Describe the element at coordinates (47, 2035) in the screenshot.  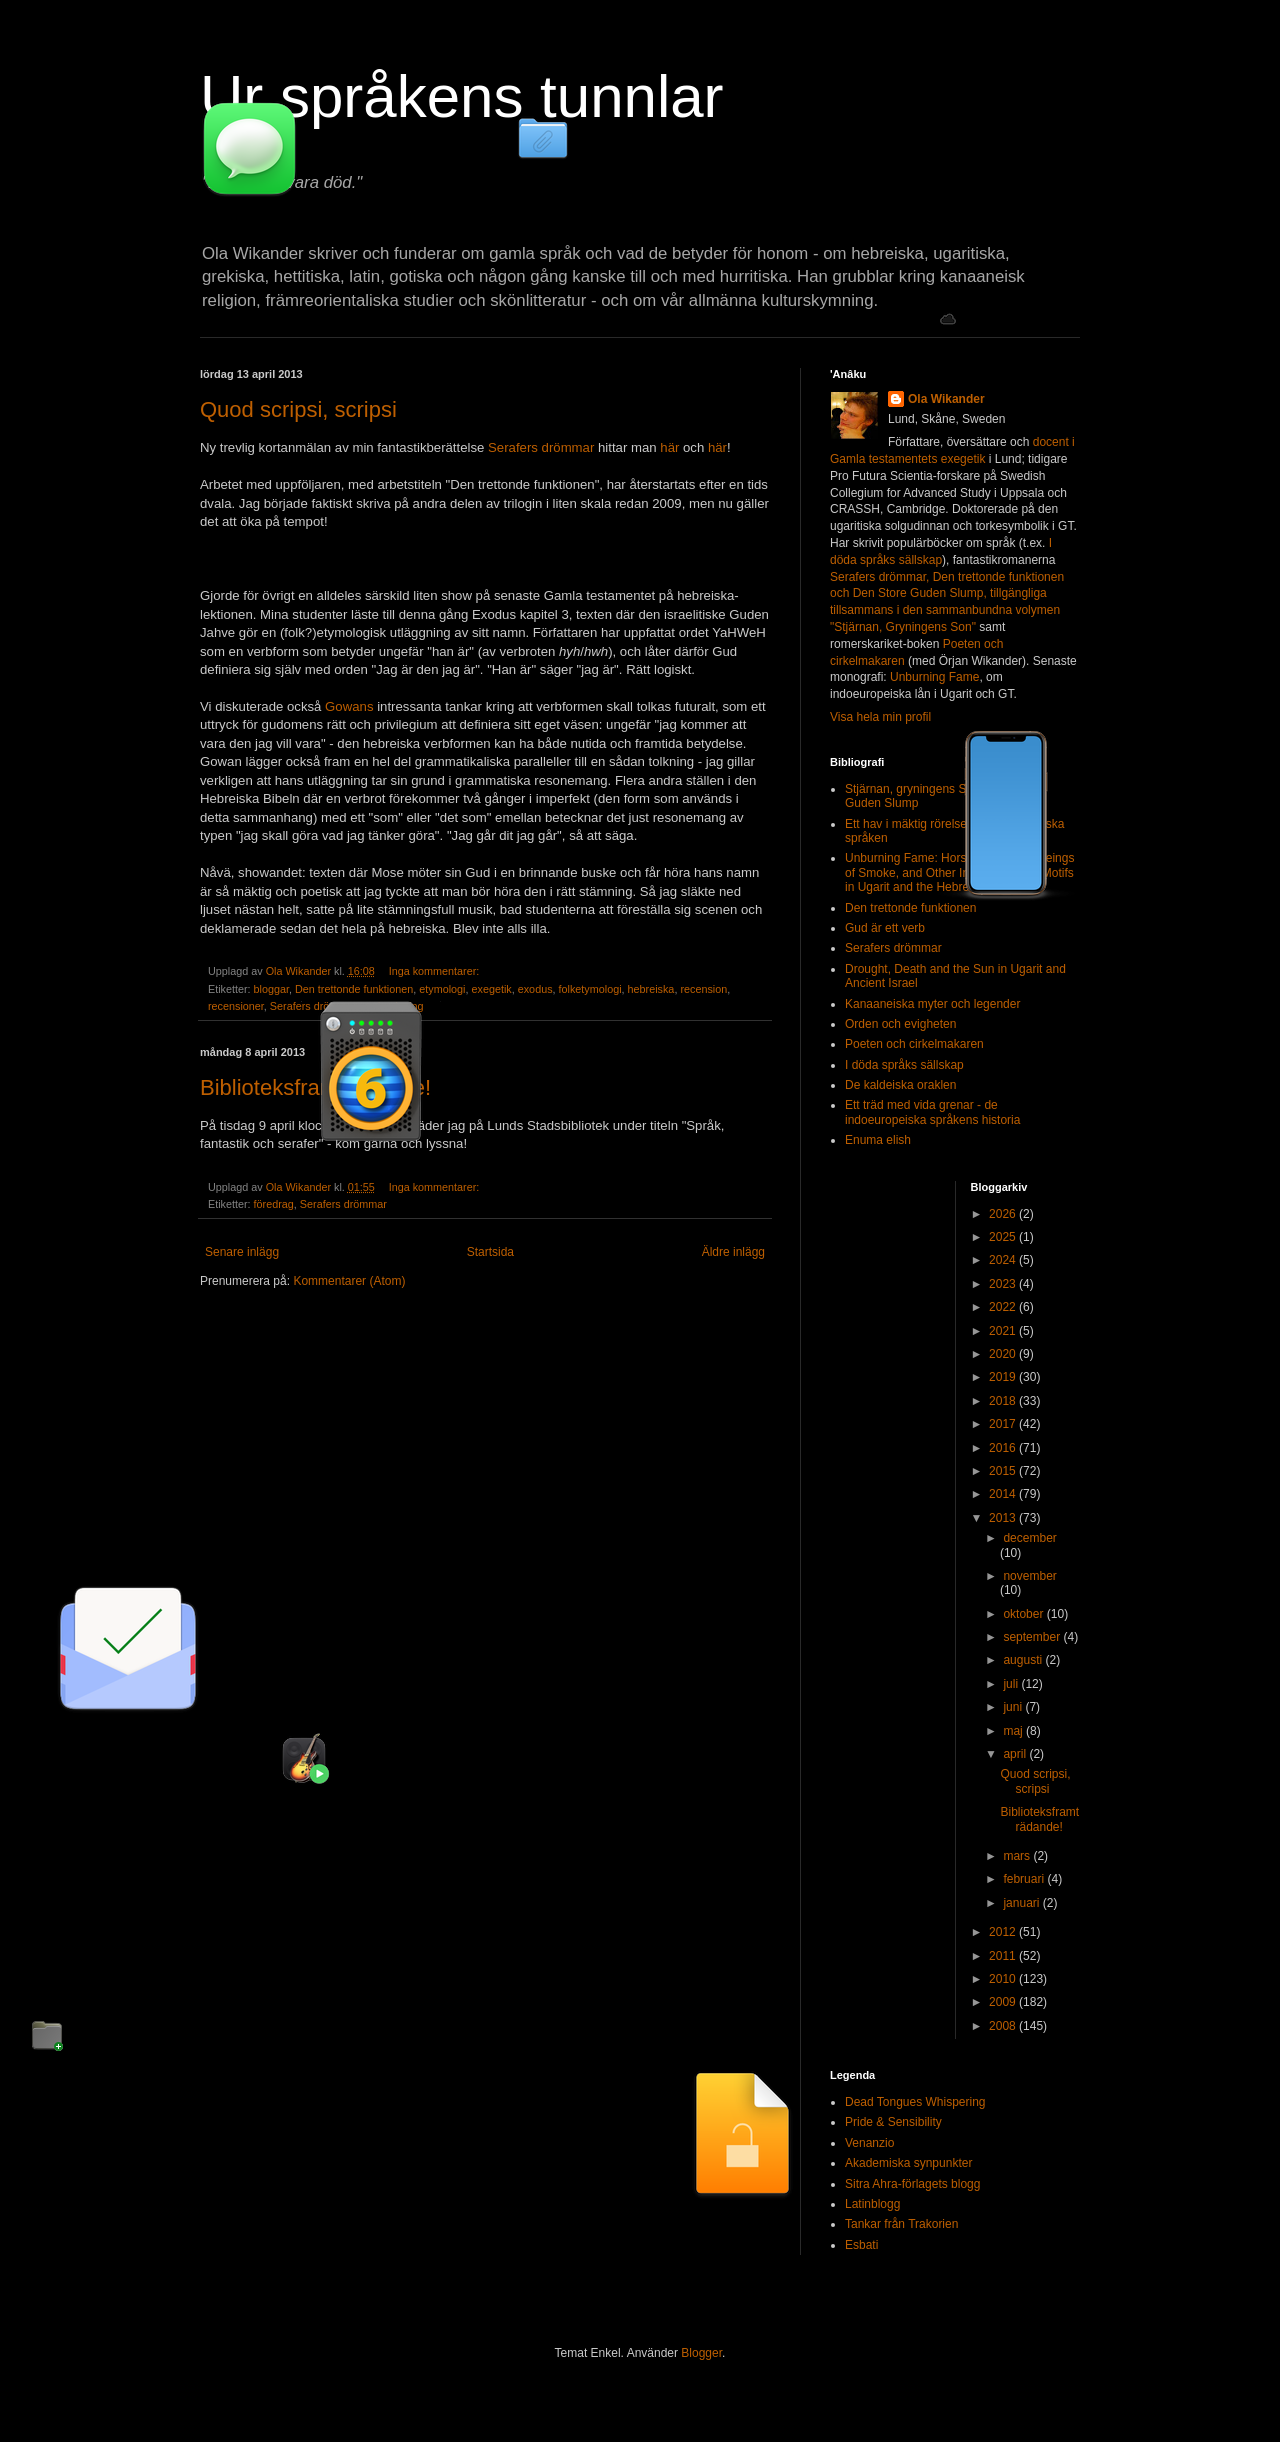
I see `create a new folder` at that location.